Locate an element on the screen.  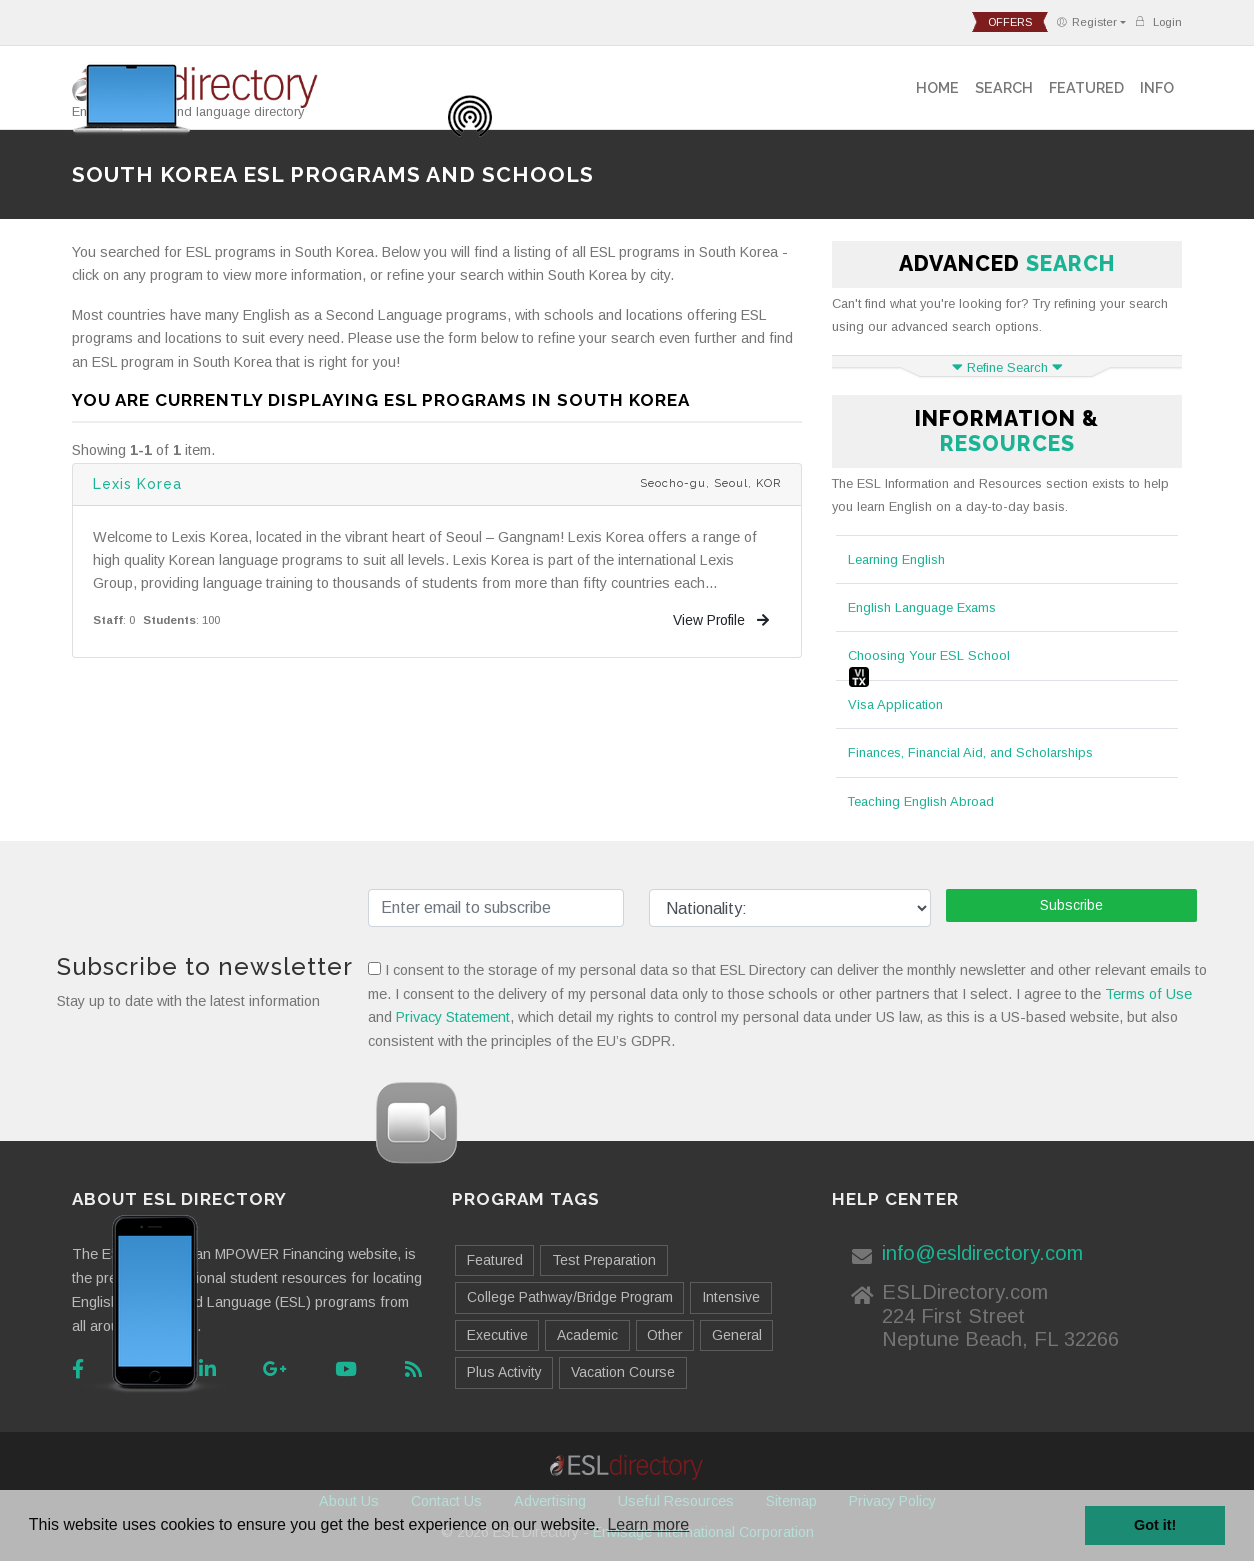
switch to Vietnamese Telex input method is located at coordinates (859, 677).